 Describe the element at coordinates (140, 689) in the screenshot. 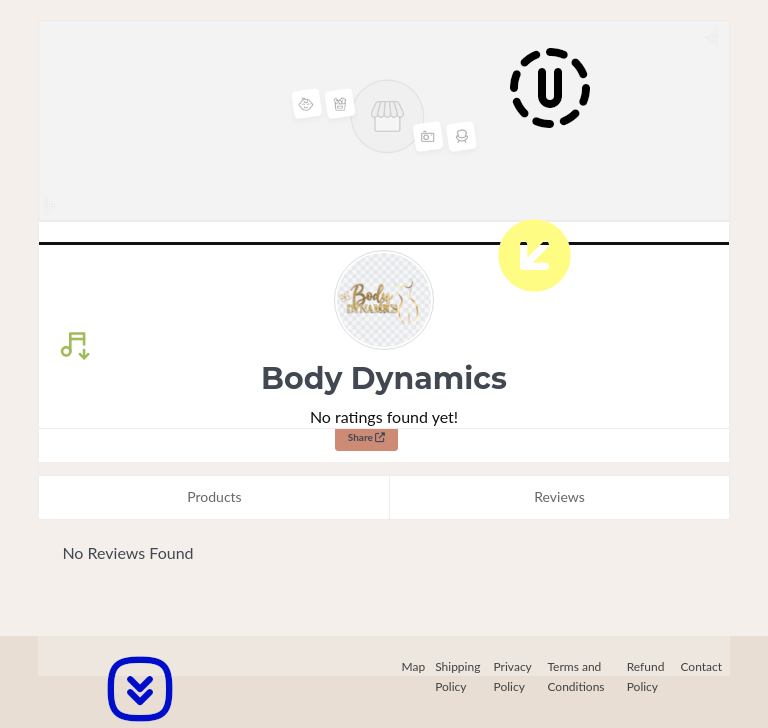

I see `expand content or show more items below` at that location.